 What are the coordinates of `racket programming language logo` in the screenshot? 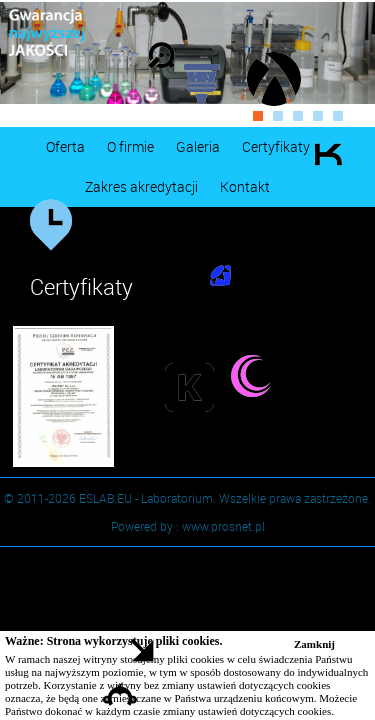 It's located at (274, 79).